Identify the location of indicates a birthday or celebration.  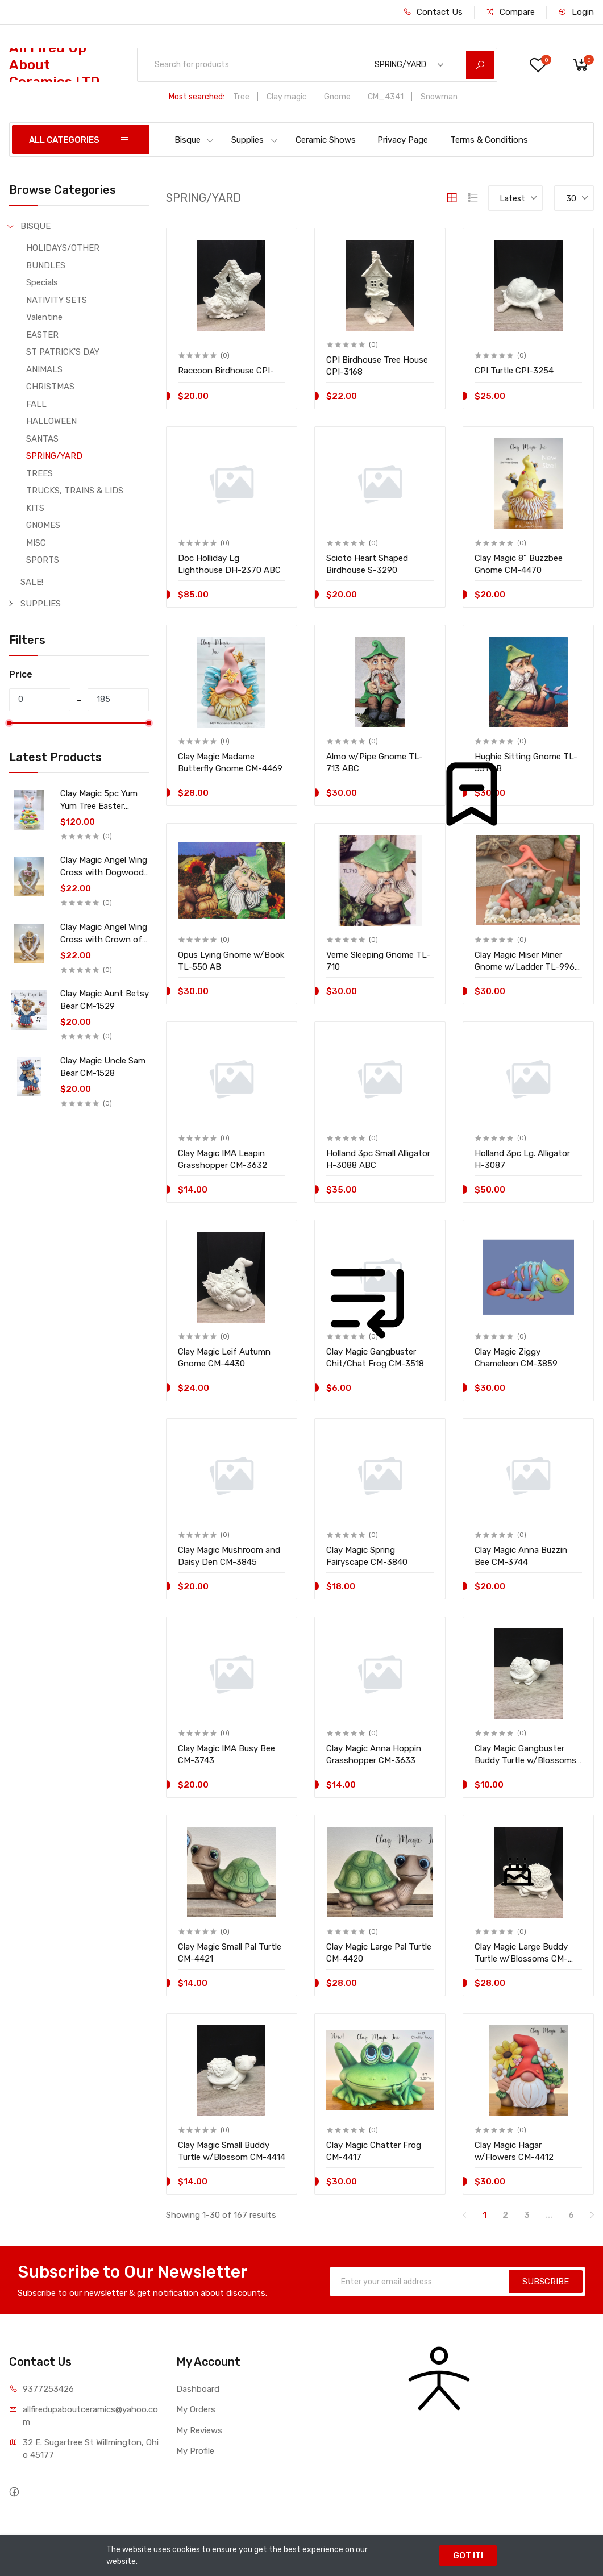
(517, 1871).